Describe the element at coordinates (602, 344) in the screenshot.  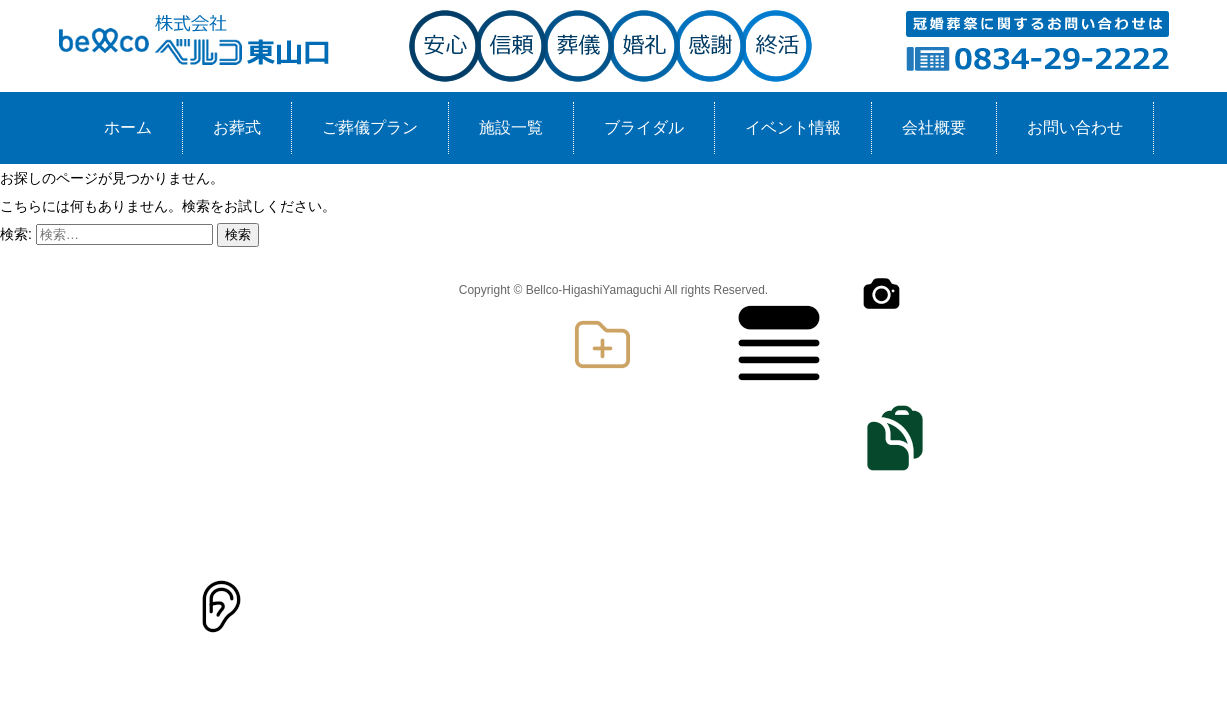
I see `create a new folder` at that location.